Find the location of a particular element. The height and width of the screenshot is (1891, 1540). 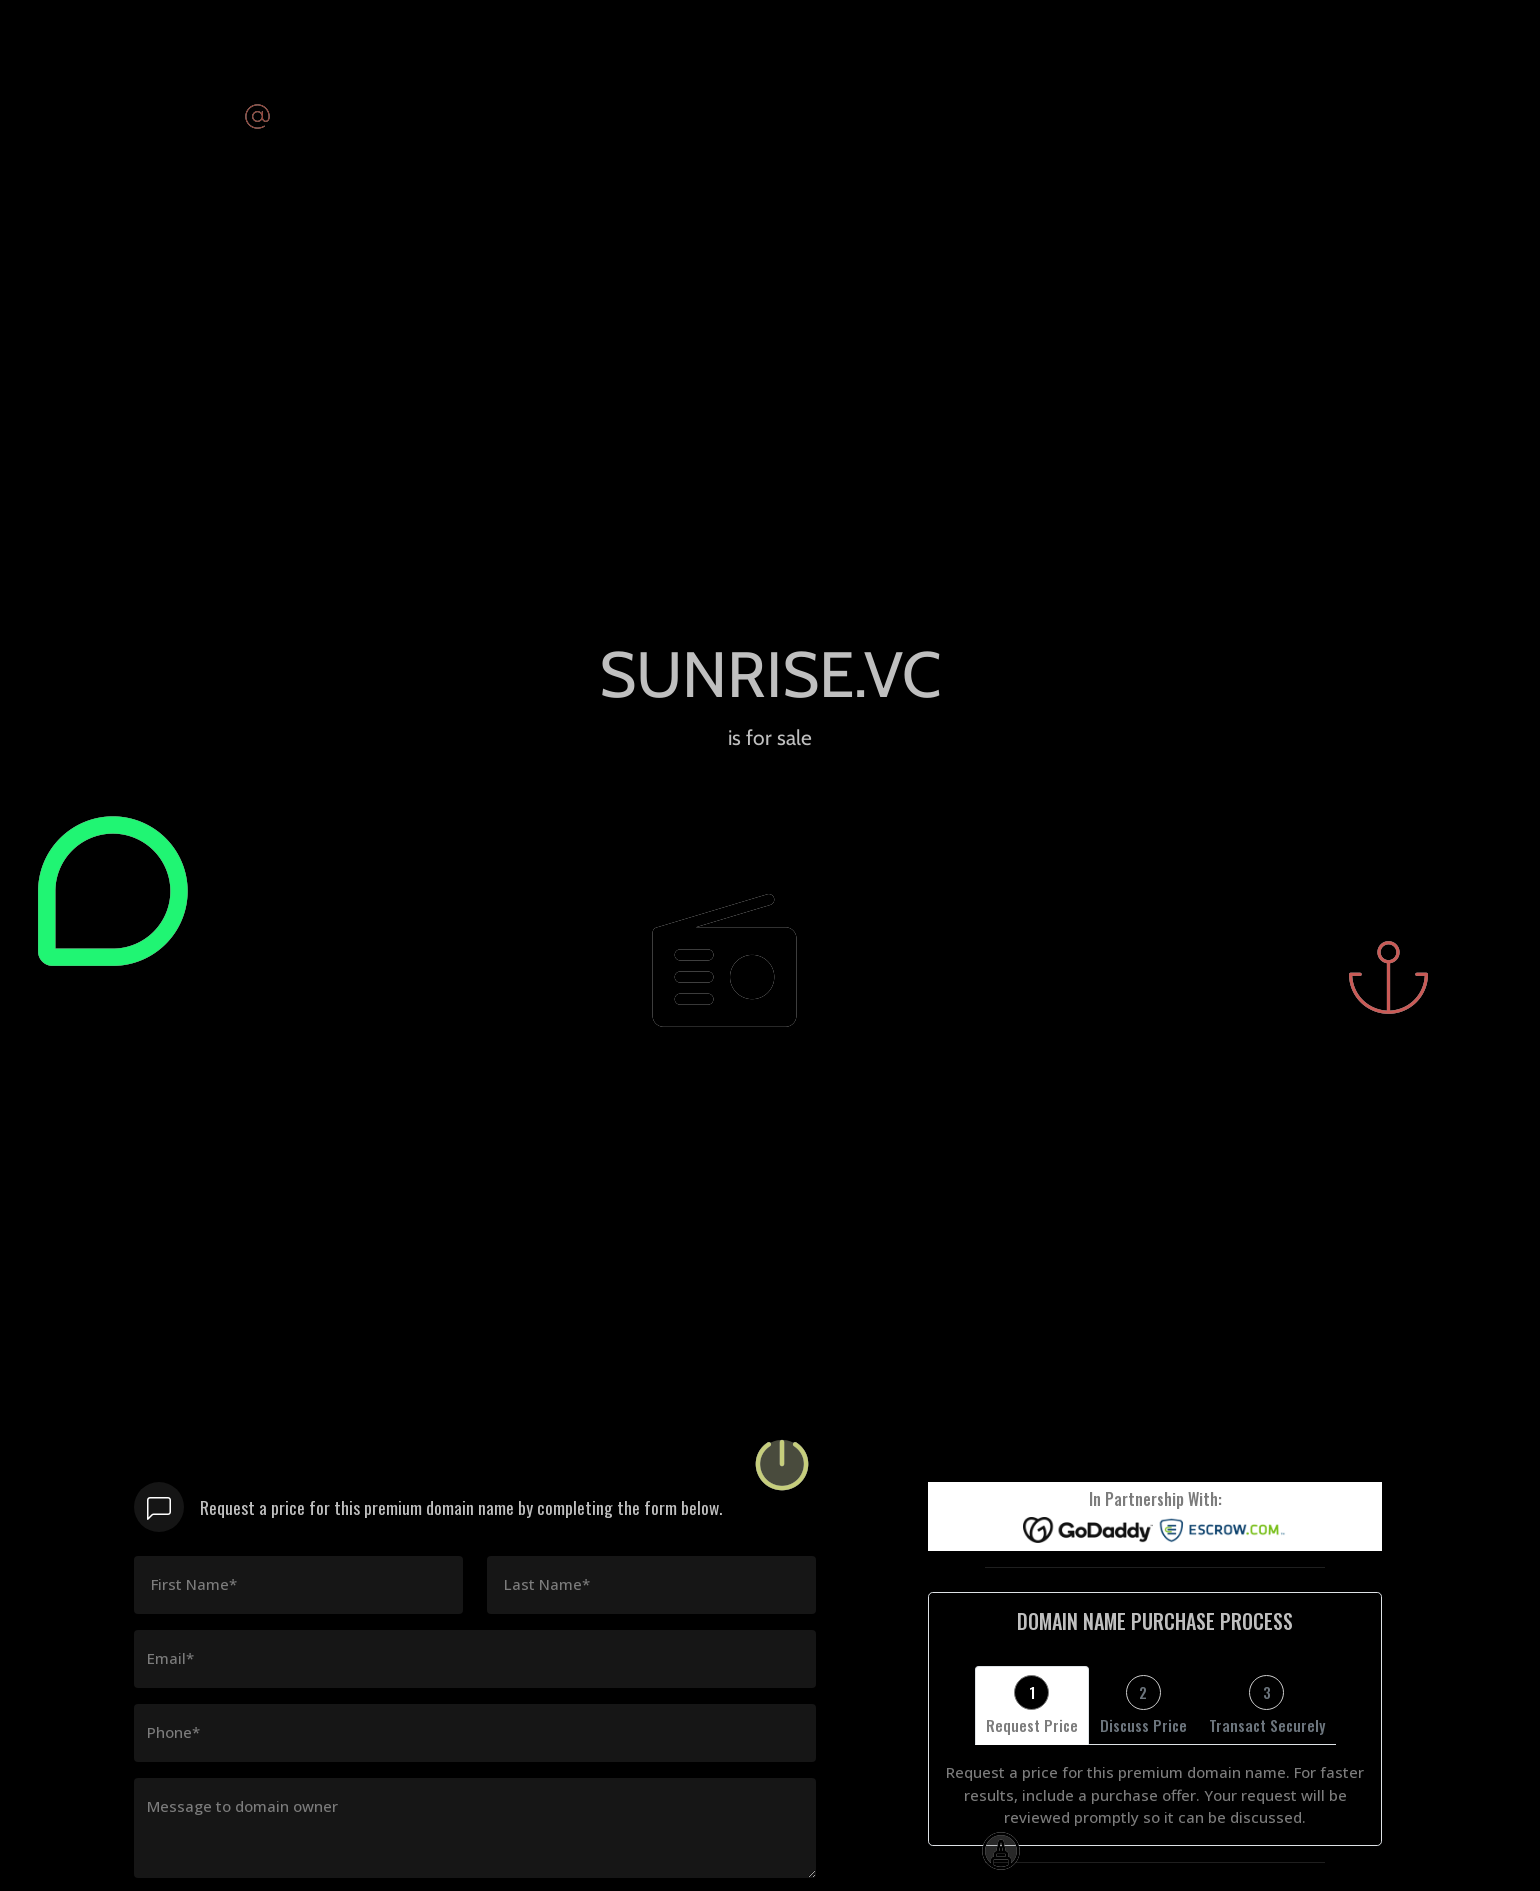

open chat or messaging is located at coordinates (110, 894).